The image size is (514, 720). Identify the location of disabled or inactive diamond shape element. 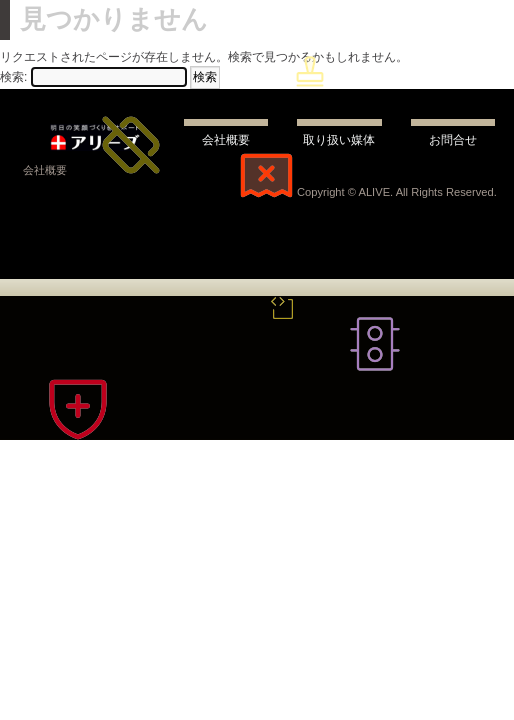
(131, 145).